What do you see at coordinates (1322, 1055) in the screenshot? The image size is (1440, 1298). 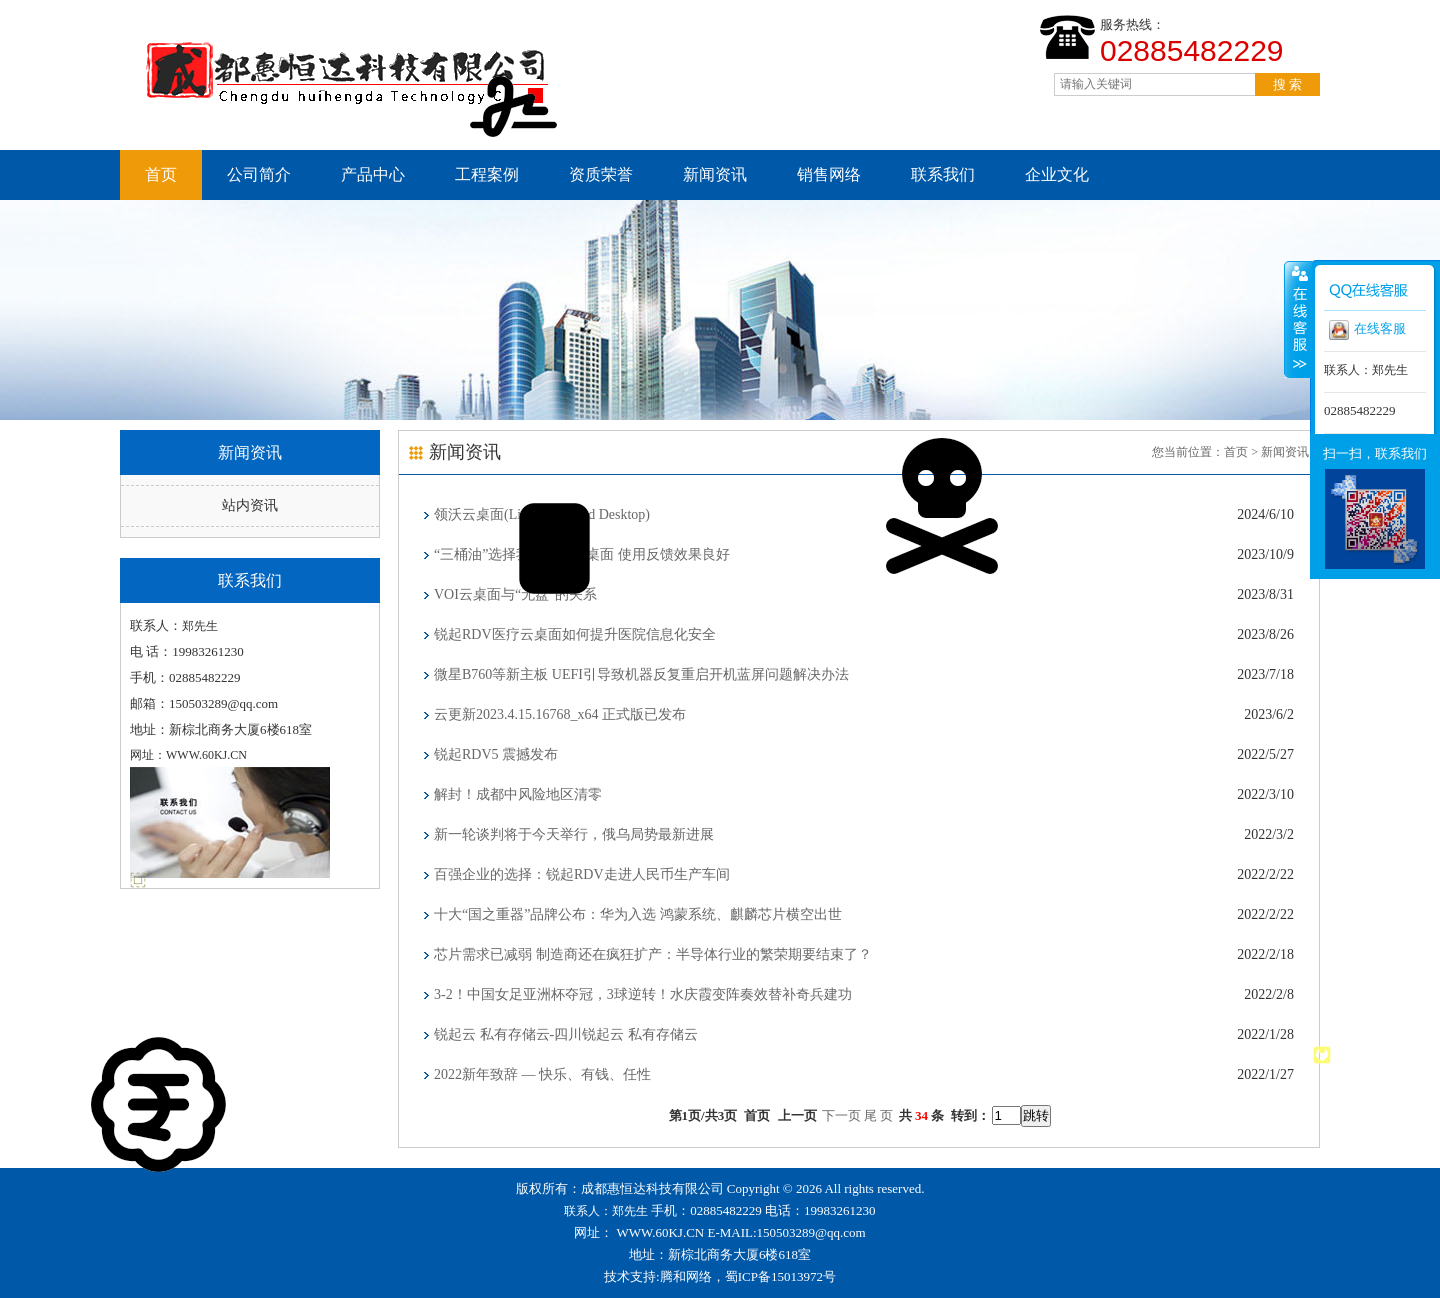 I see `open GitLab` at bounding box center [1322, 1055].